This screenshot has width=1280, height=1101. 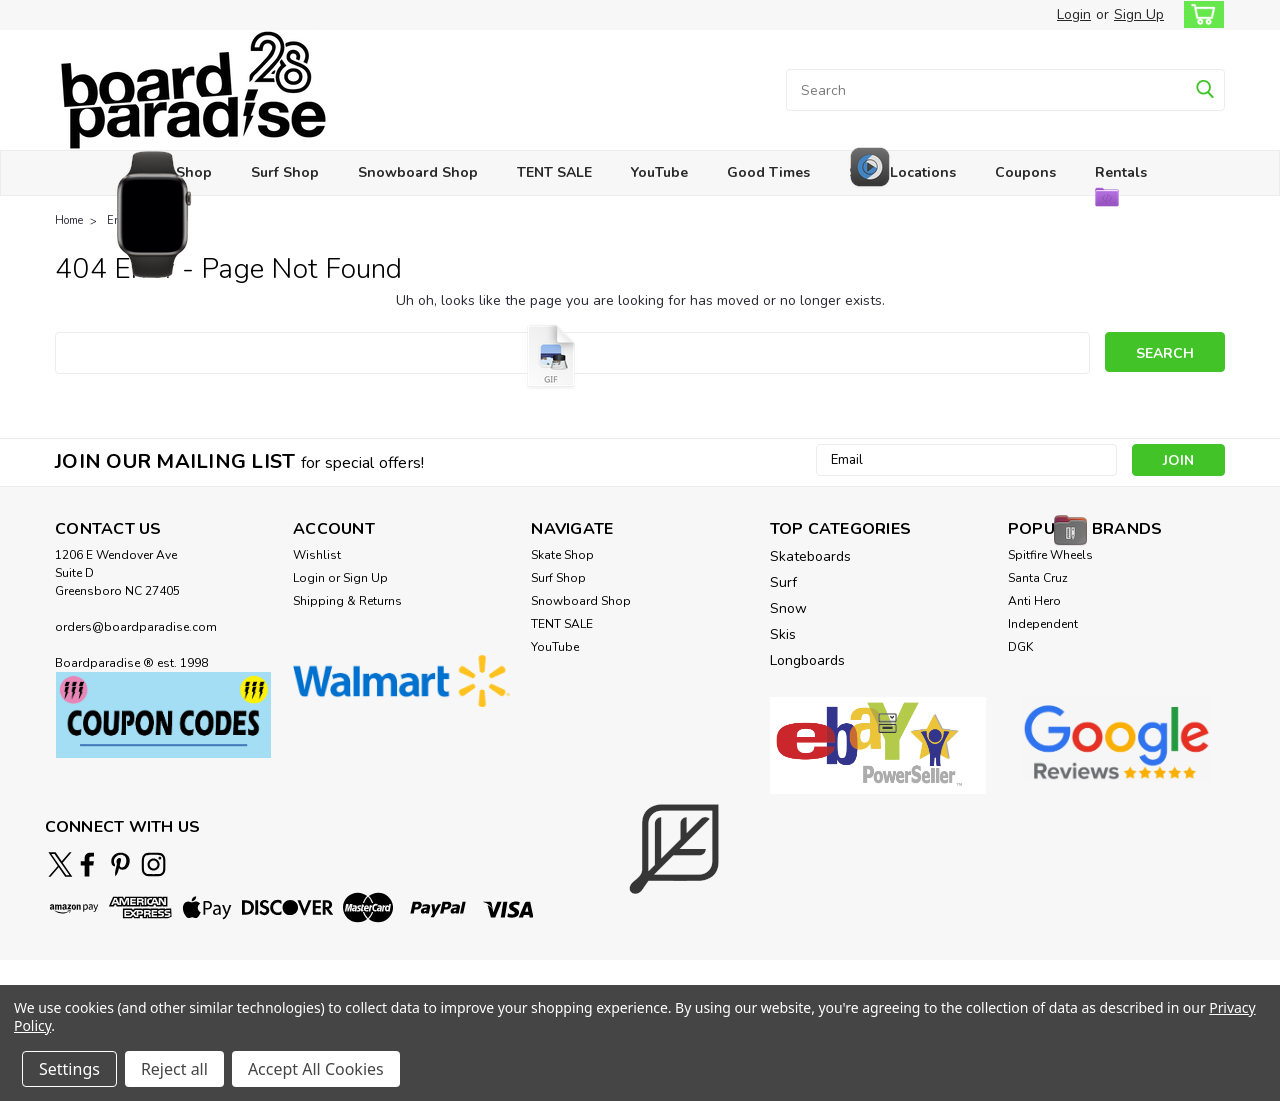 What do you see at coordinates (674, 849) in the screenshot?
I see `enable power saving or eco mode` at bounding box center [674, 849].